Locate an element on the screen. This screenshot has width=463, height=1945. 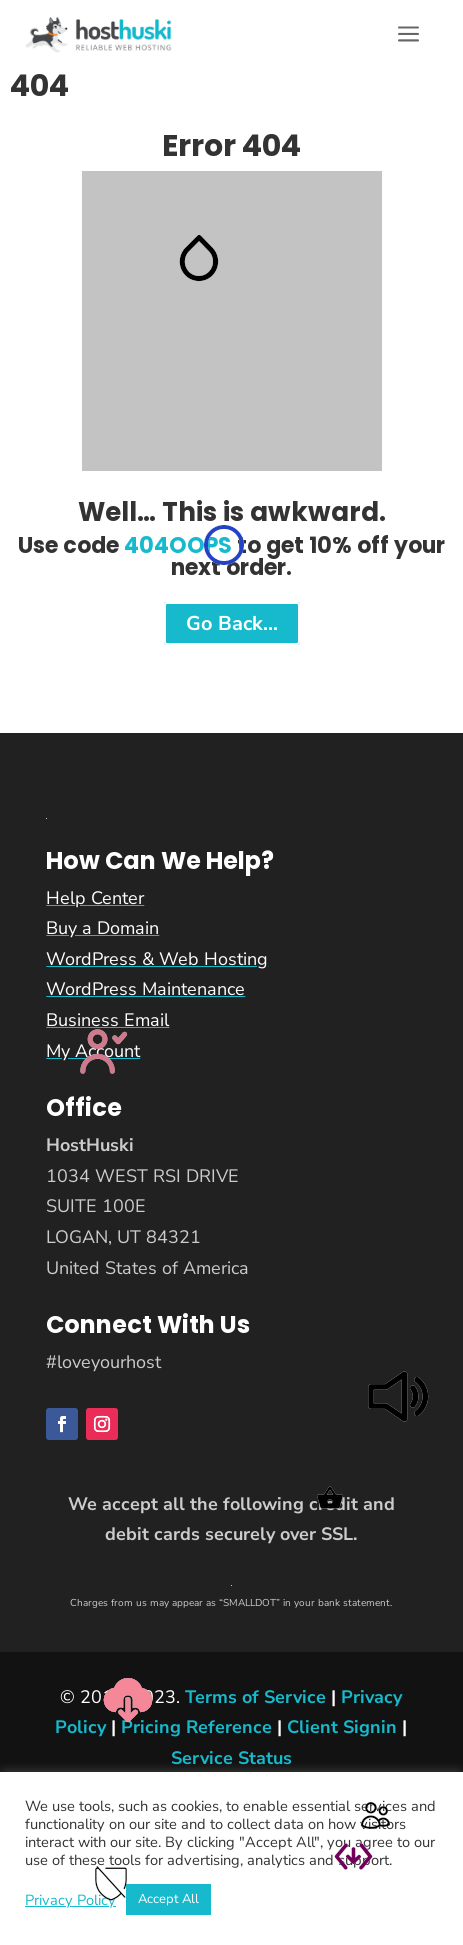
adjust water or hydration settings is located at coordinates (199, 258).